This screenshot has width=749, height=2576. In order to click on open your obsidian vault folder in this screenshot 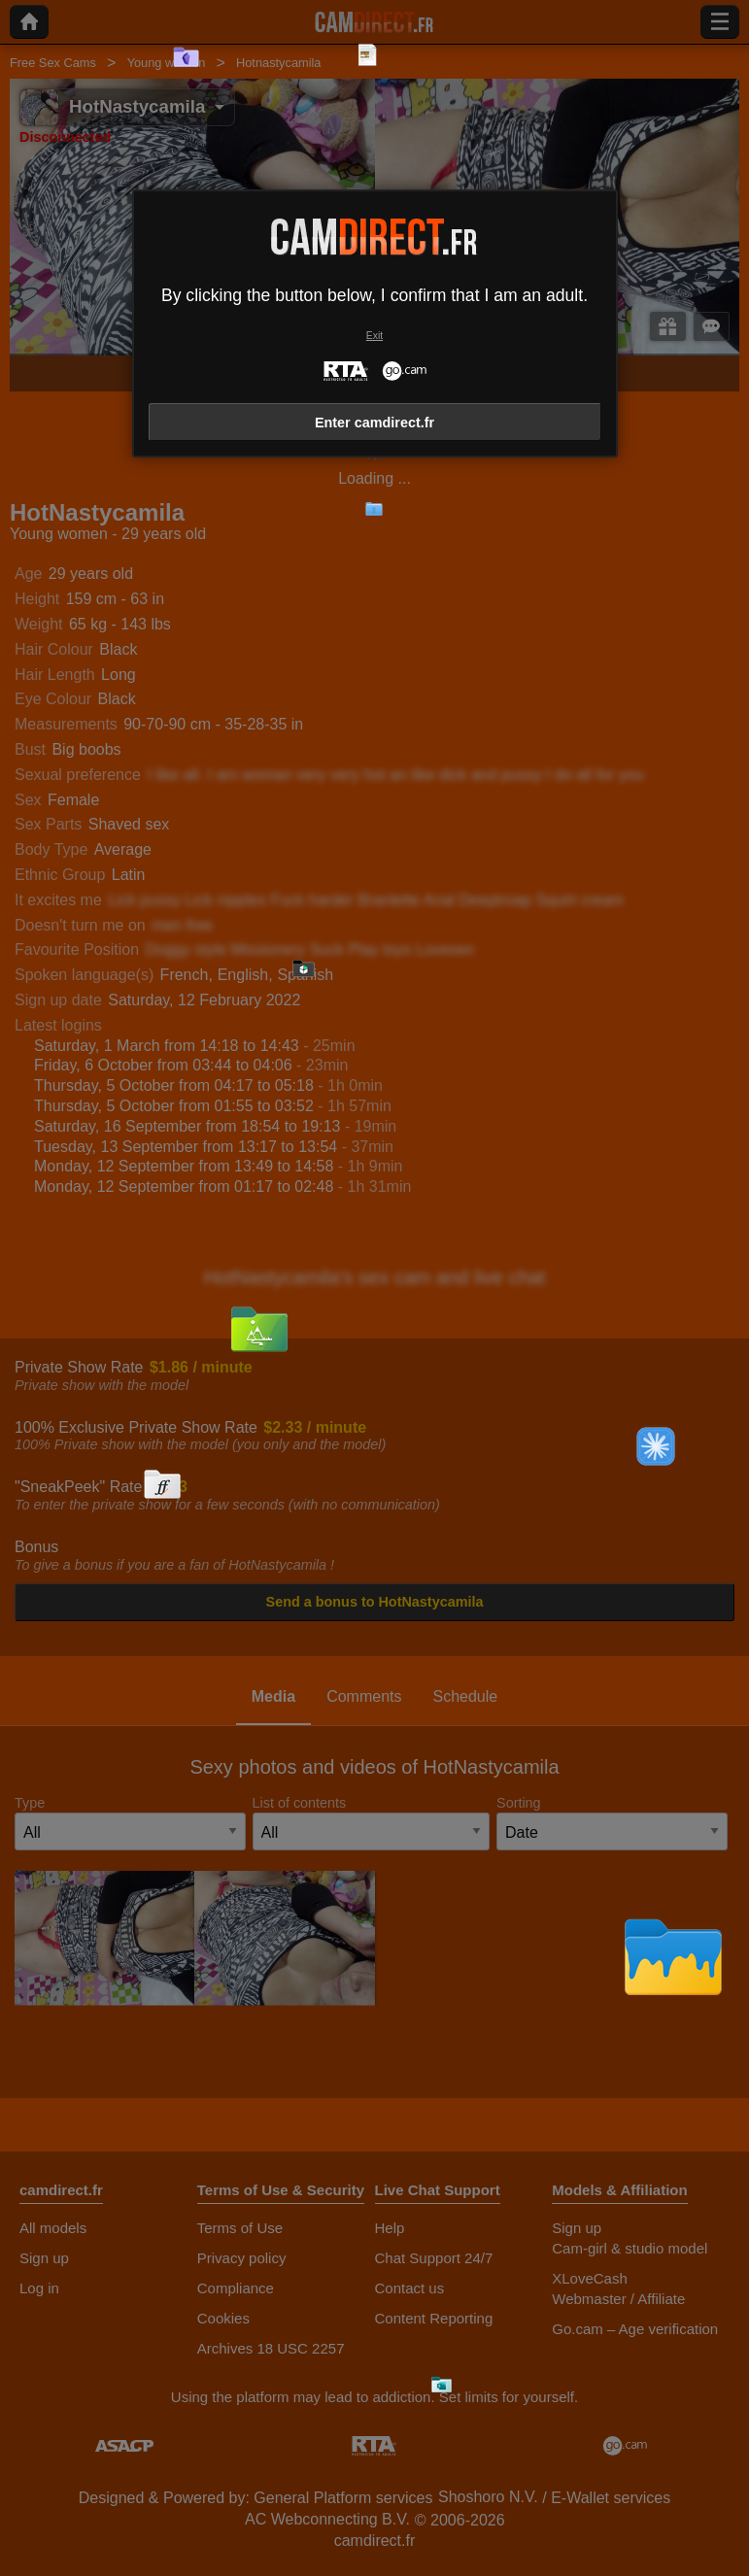, I will do `click(186, 57)`.